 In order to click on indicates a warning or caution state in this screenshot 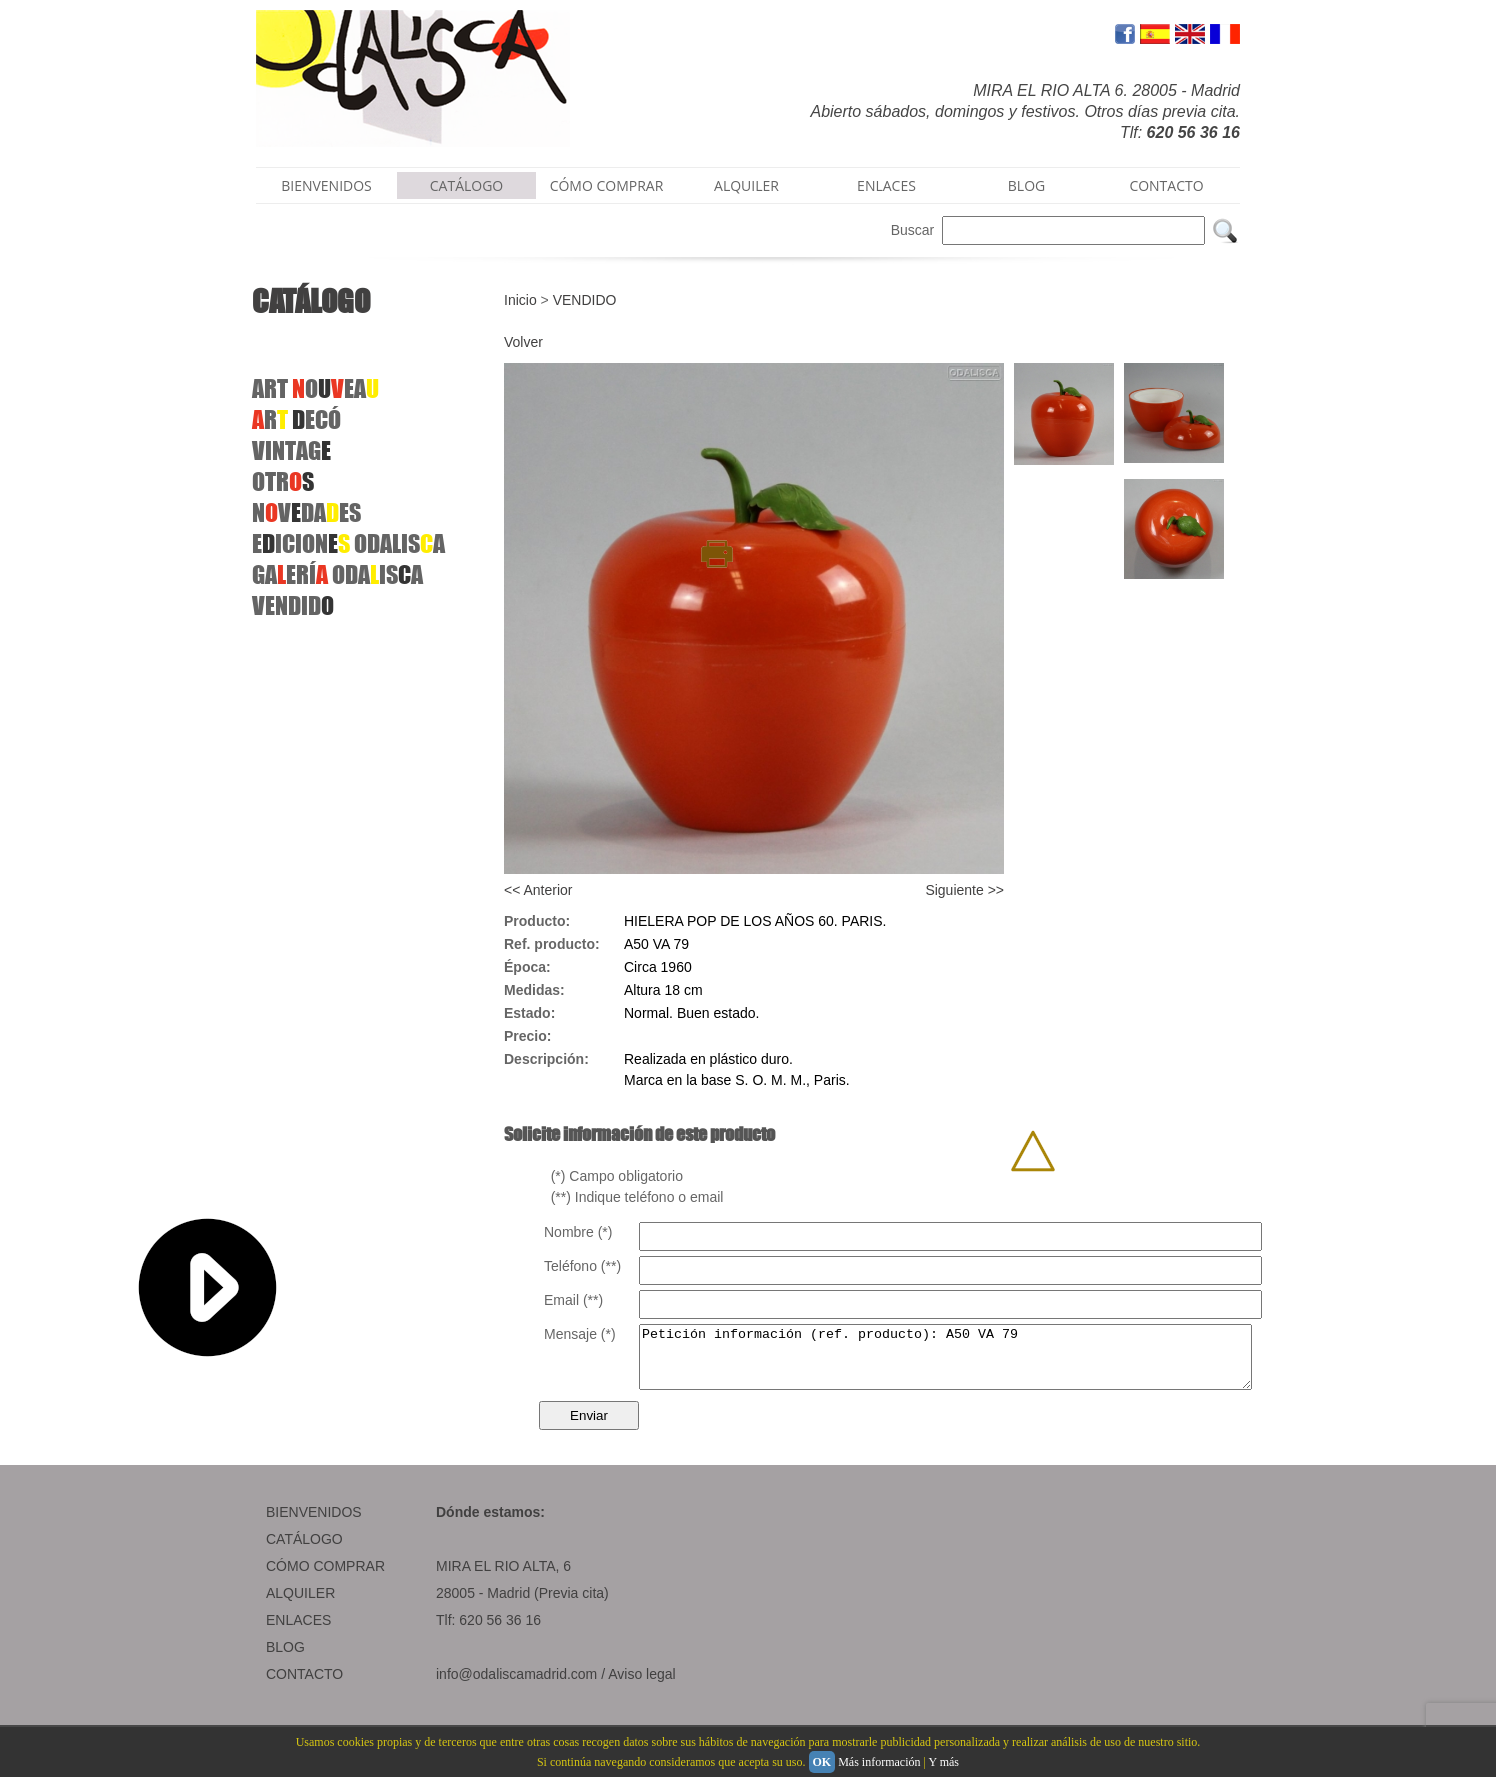, I will do `click(1033, 1151)`.